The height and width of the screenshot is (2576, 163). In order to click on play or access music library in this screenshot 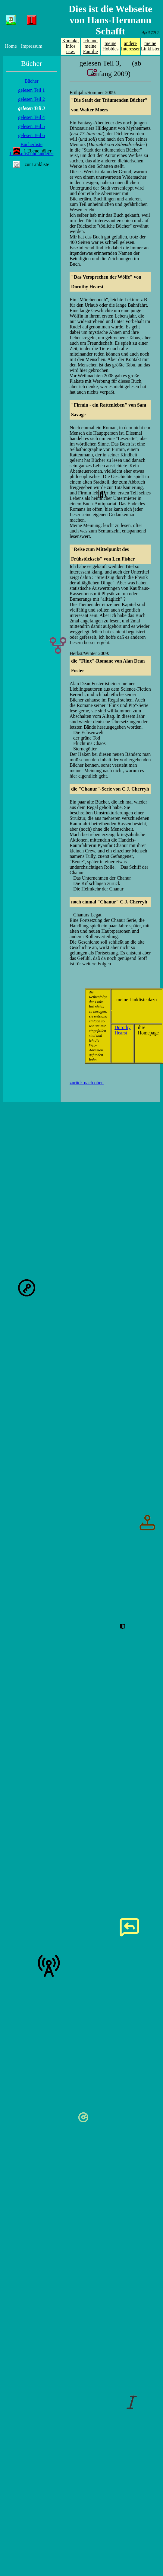, I will do `click(83, 2117)`.